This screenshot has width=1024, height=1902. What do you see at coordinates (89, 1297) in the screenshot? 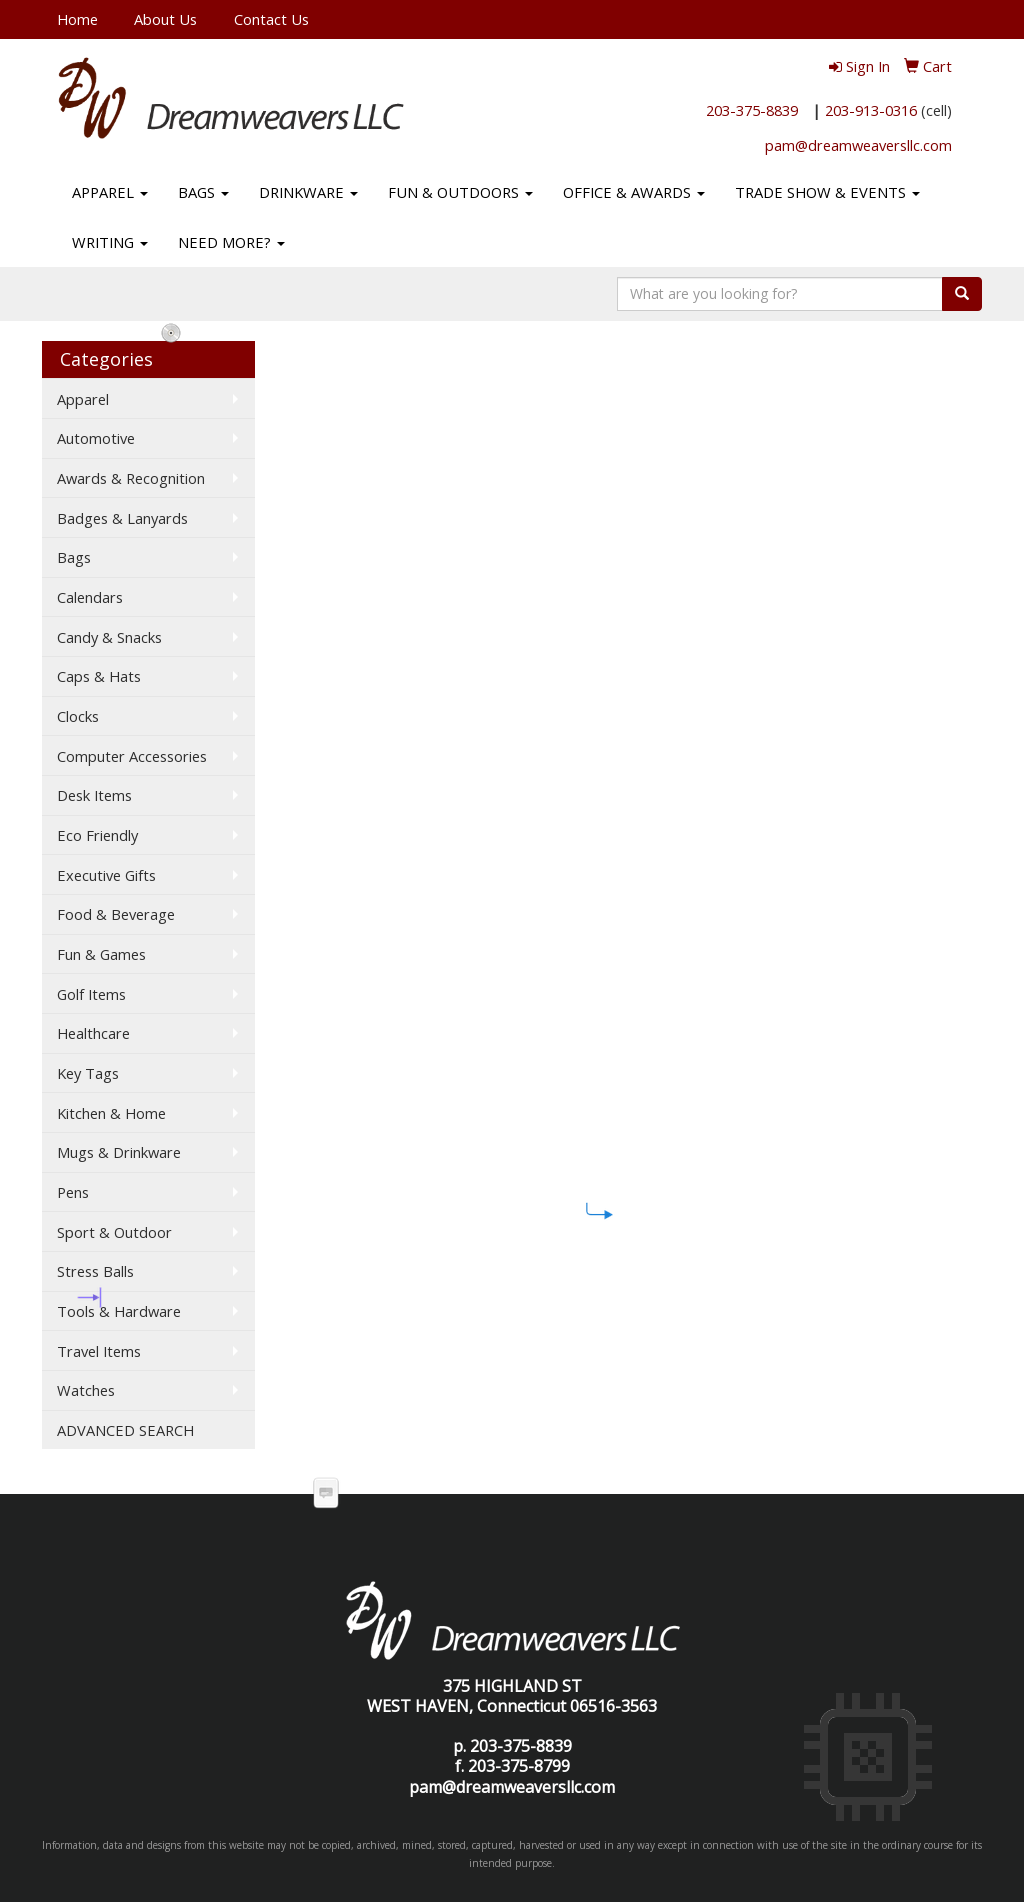
I see `skip to the last item in a list or sequence` at bounding box center [89, 1297].